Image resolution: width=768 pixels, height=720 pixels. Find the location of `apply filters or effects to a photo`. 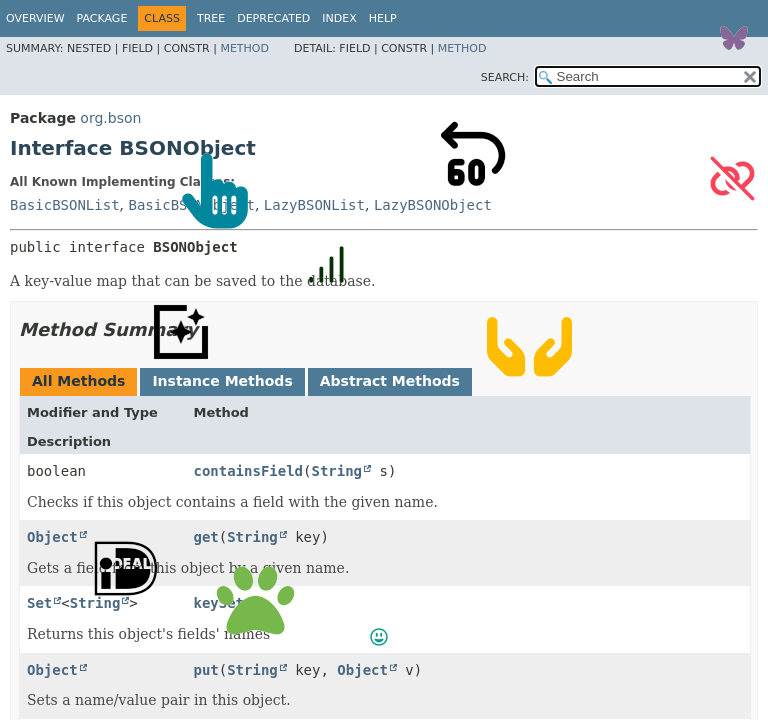

apply filters or effects to a photo is located at coordinates (181, 332).